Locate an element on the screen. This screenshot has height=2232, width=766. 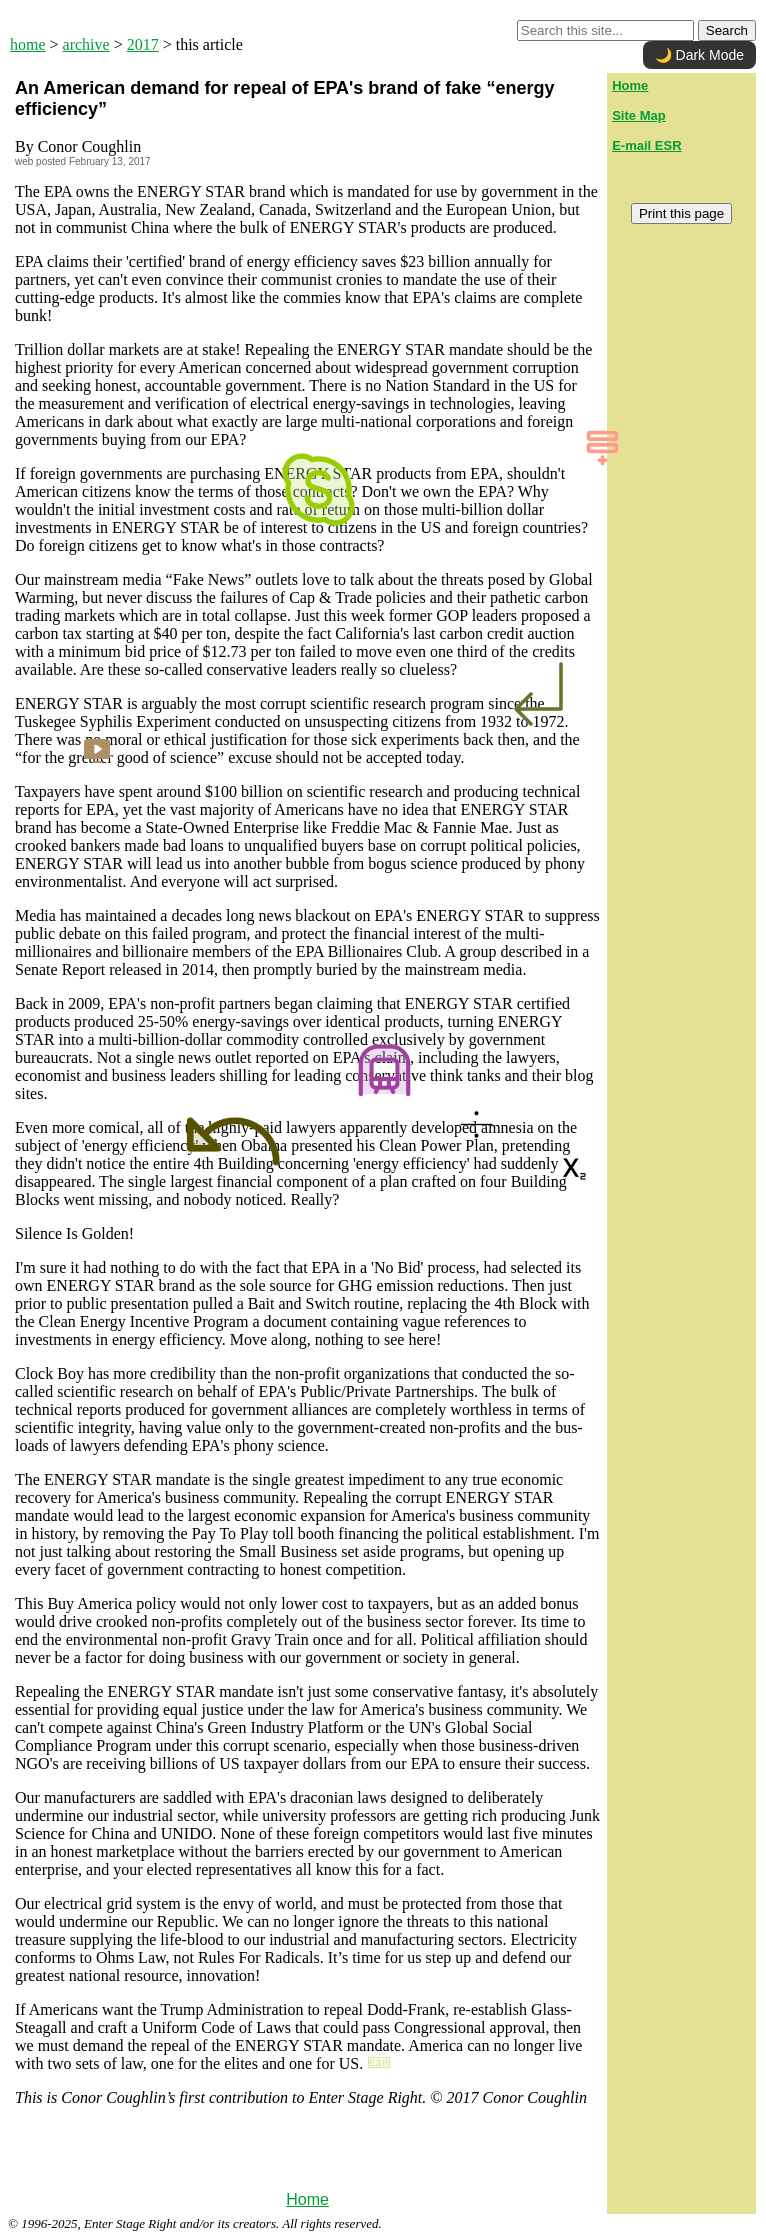
perform division operation is located at coordinates (476, 1124).